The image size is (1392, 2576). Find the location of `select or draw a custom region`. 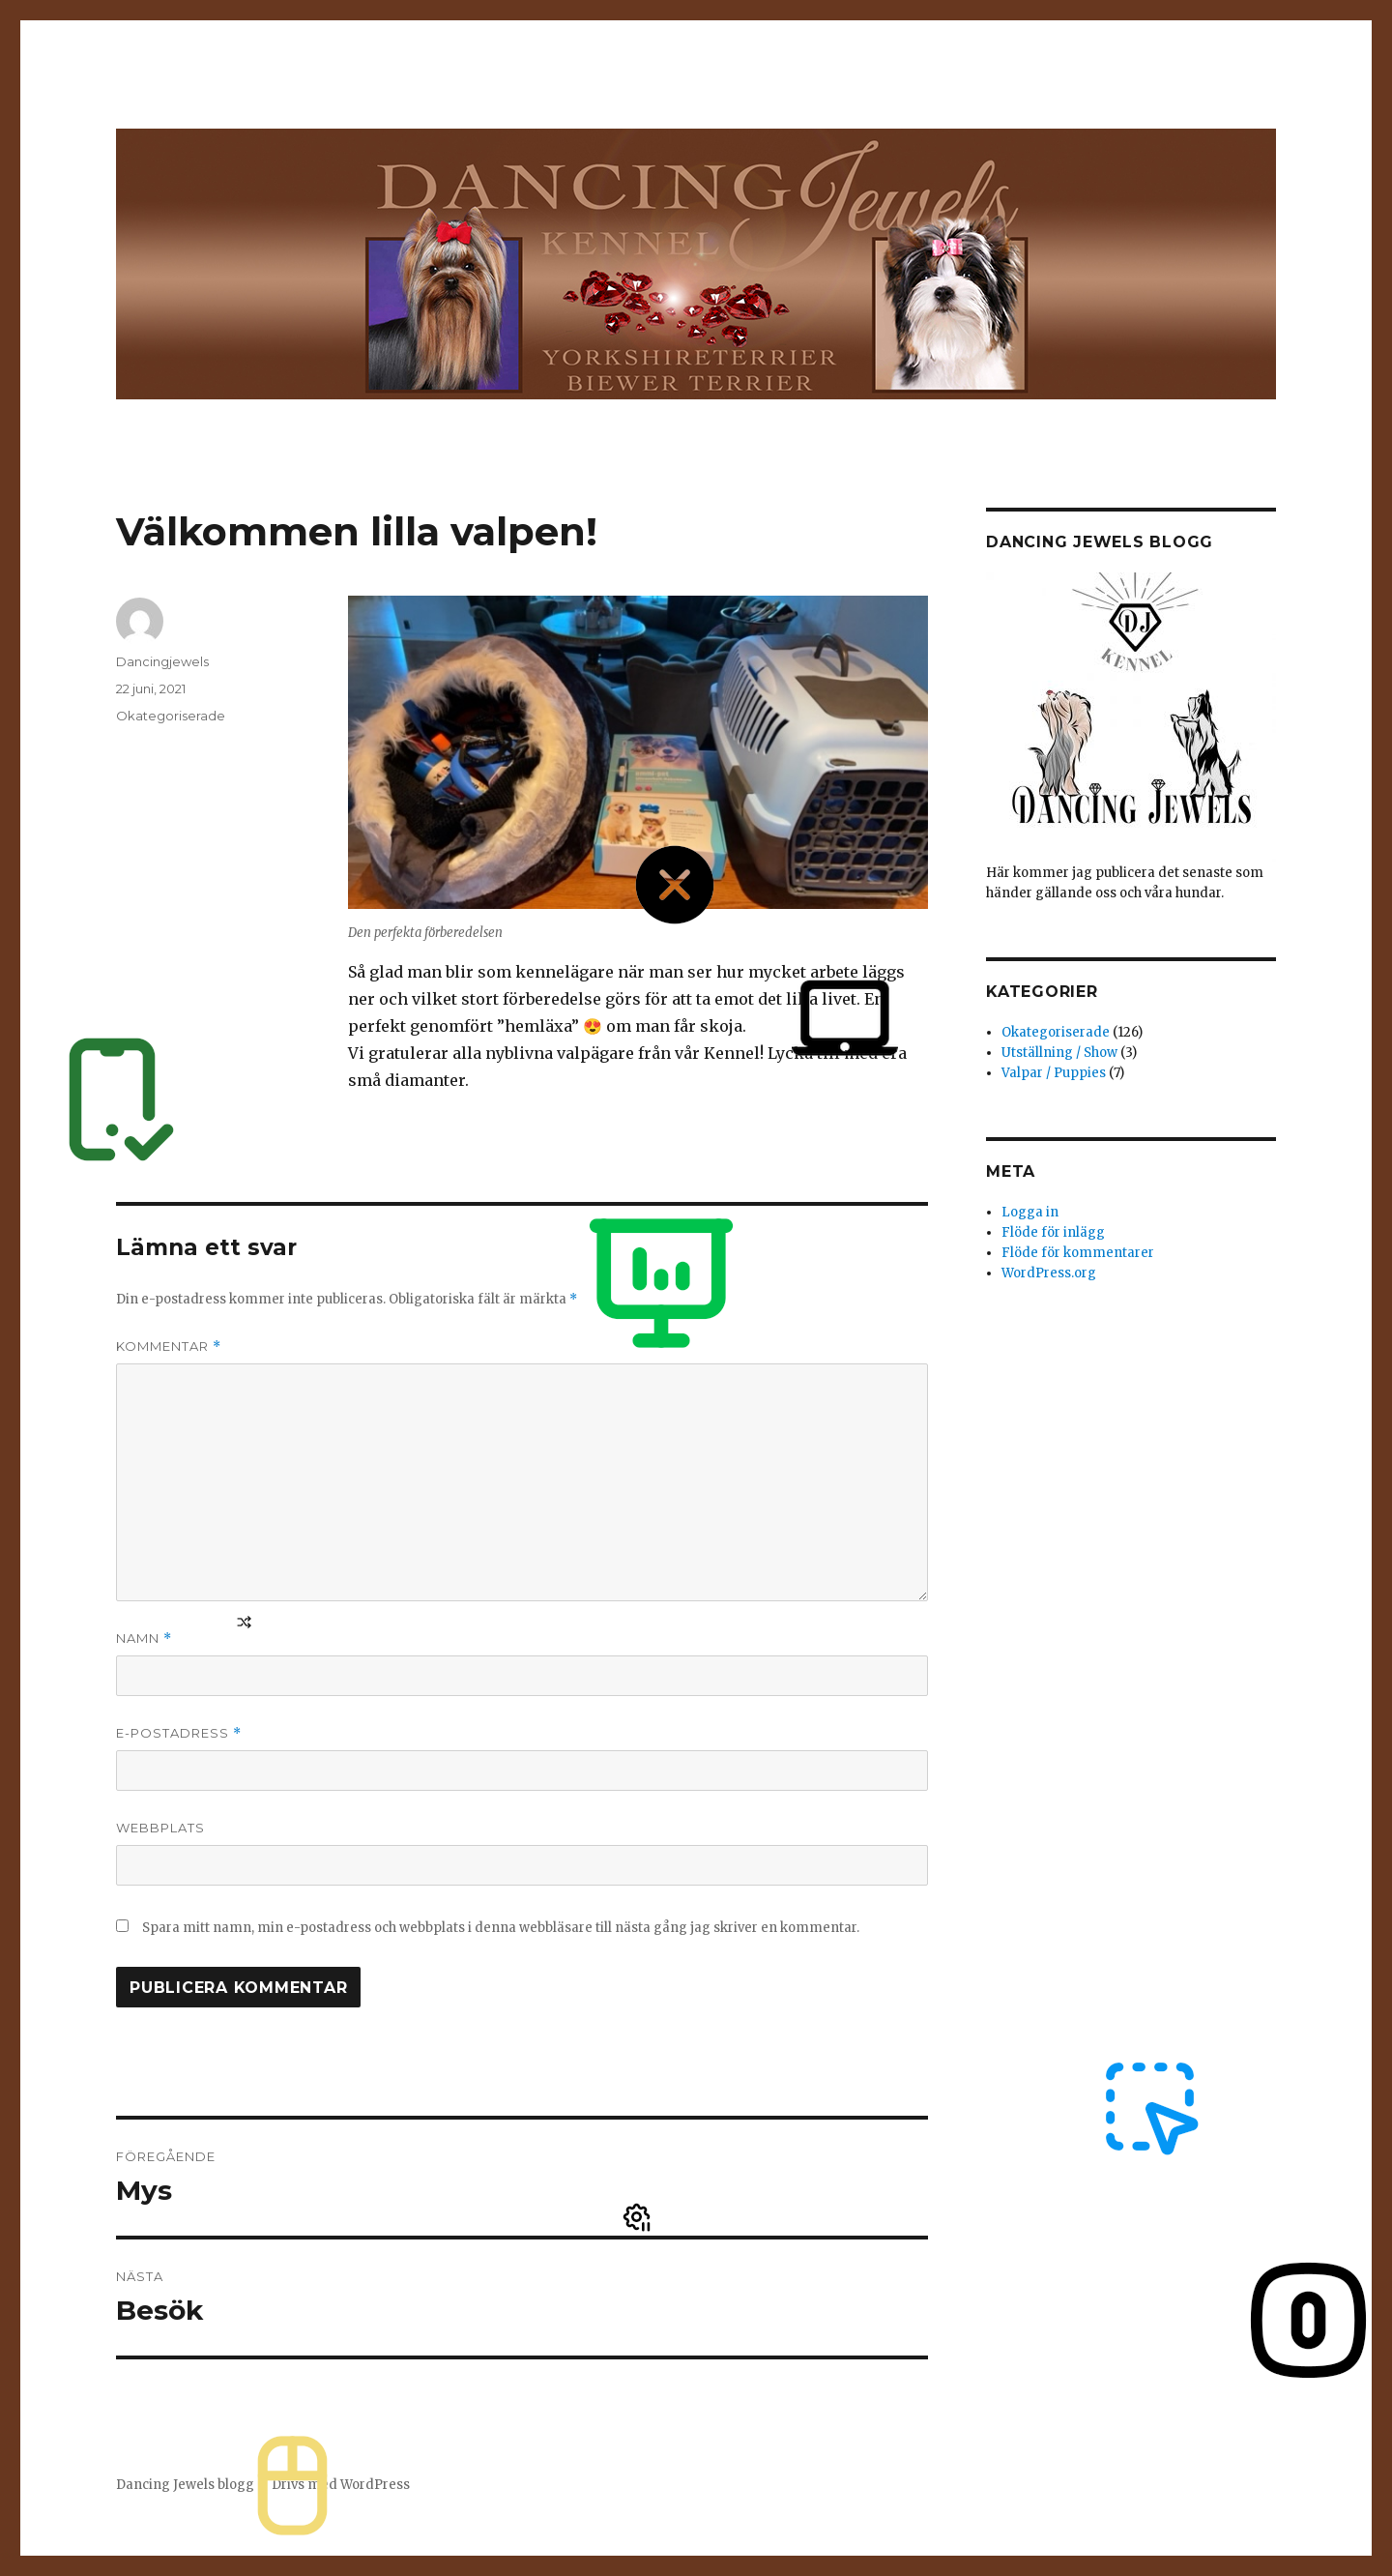

select or draw a custom region is located at coordinates (1149, 2106).